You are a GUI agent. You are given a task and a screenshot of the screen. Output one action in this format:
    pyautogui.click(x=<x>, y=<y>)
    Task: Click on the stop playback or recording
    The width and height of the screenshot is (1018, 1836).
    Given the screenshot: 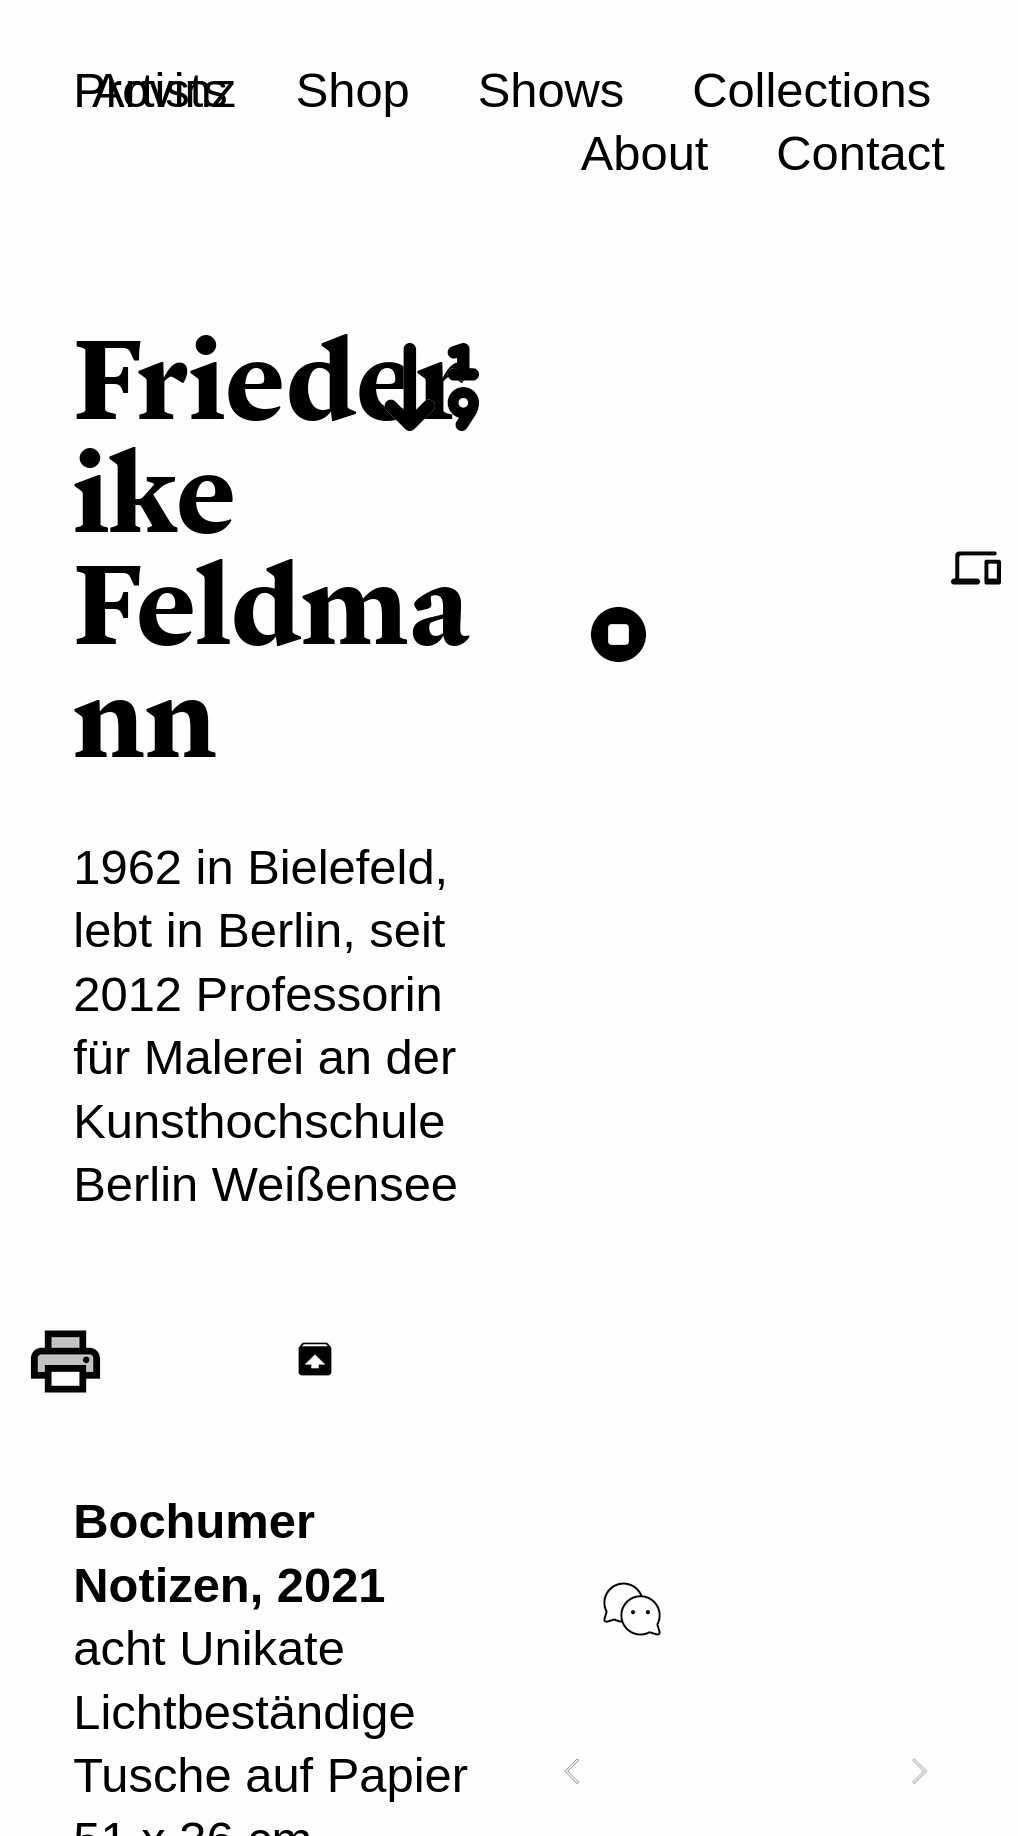 What is the action you would take?
    pyautogui.click(x=618, y=634)
    